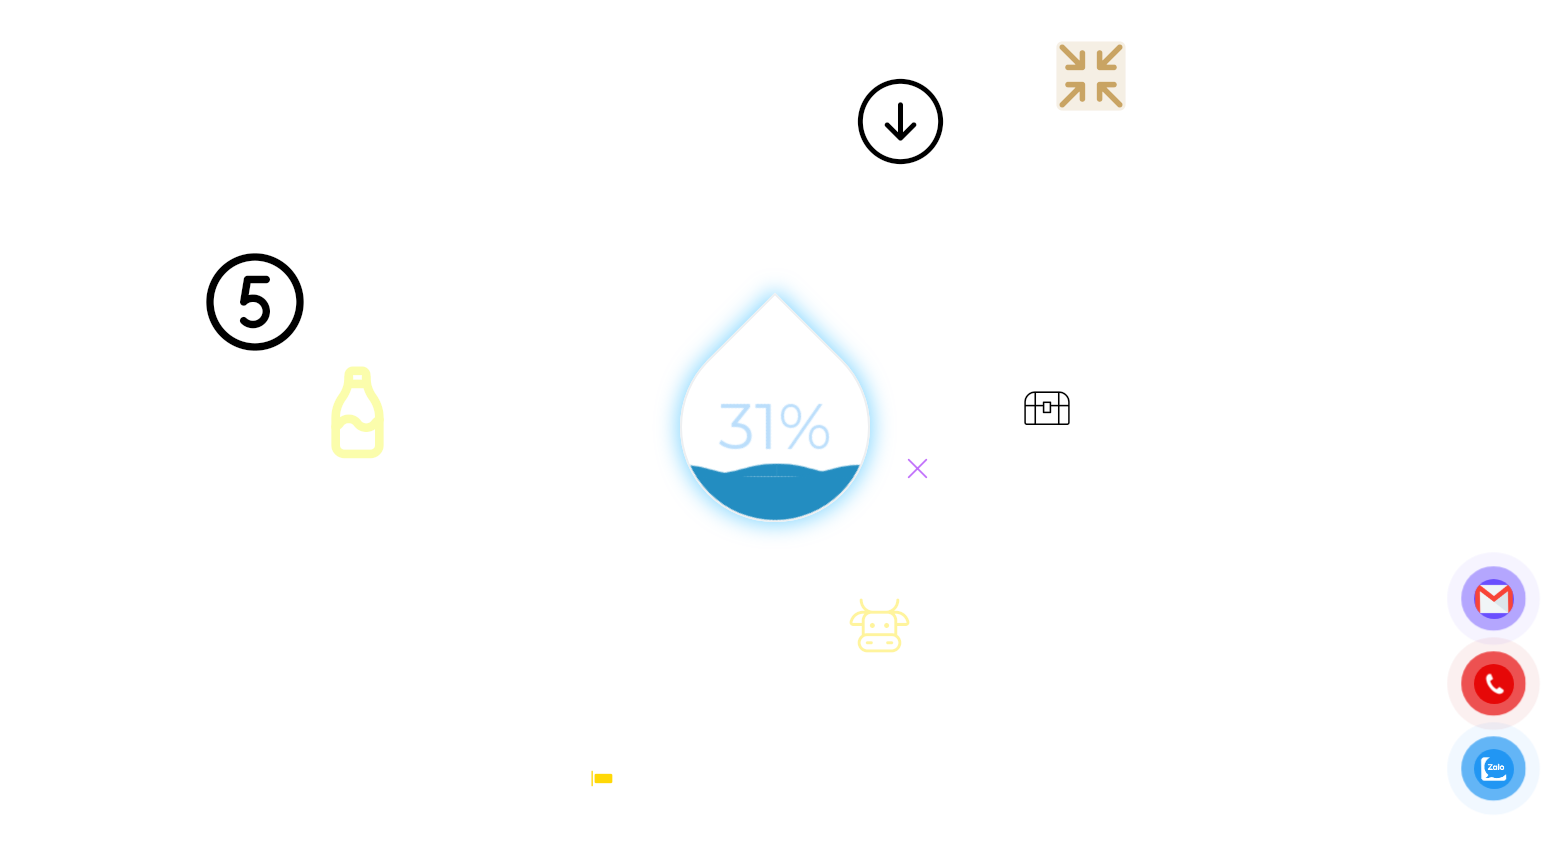  I want to click on access your rewards or collected items, so click(1047, 409).